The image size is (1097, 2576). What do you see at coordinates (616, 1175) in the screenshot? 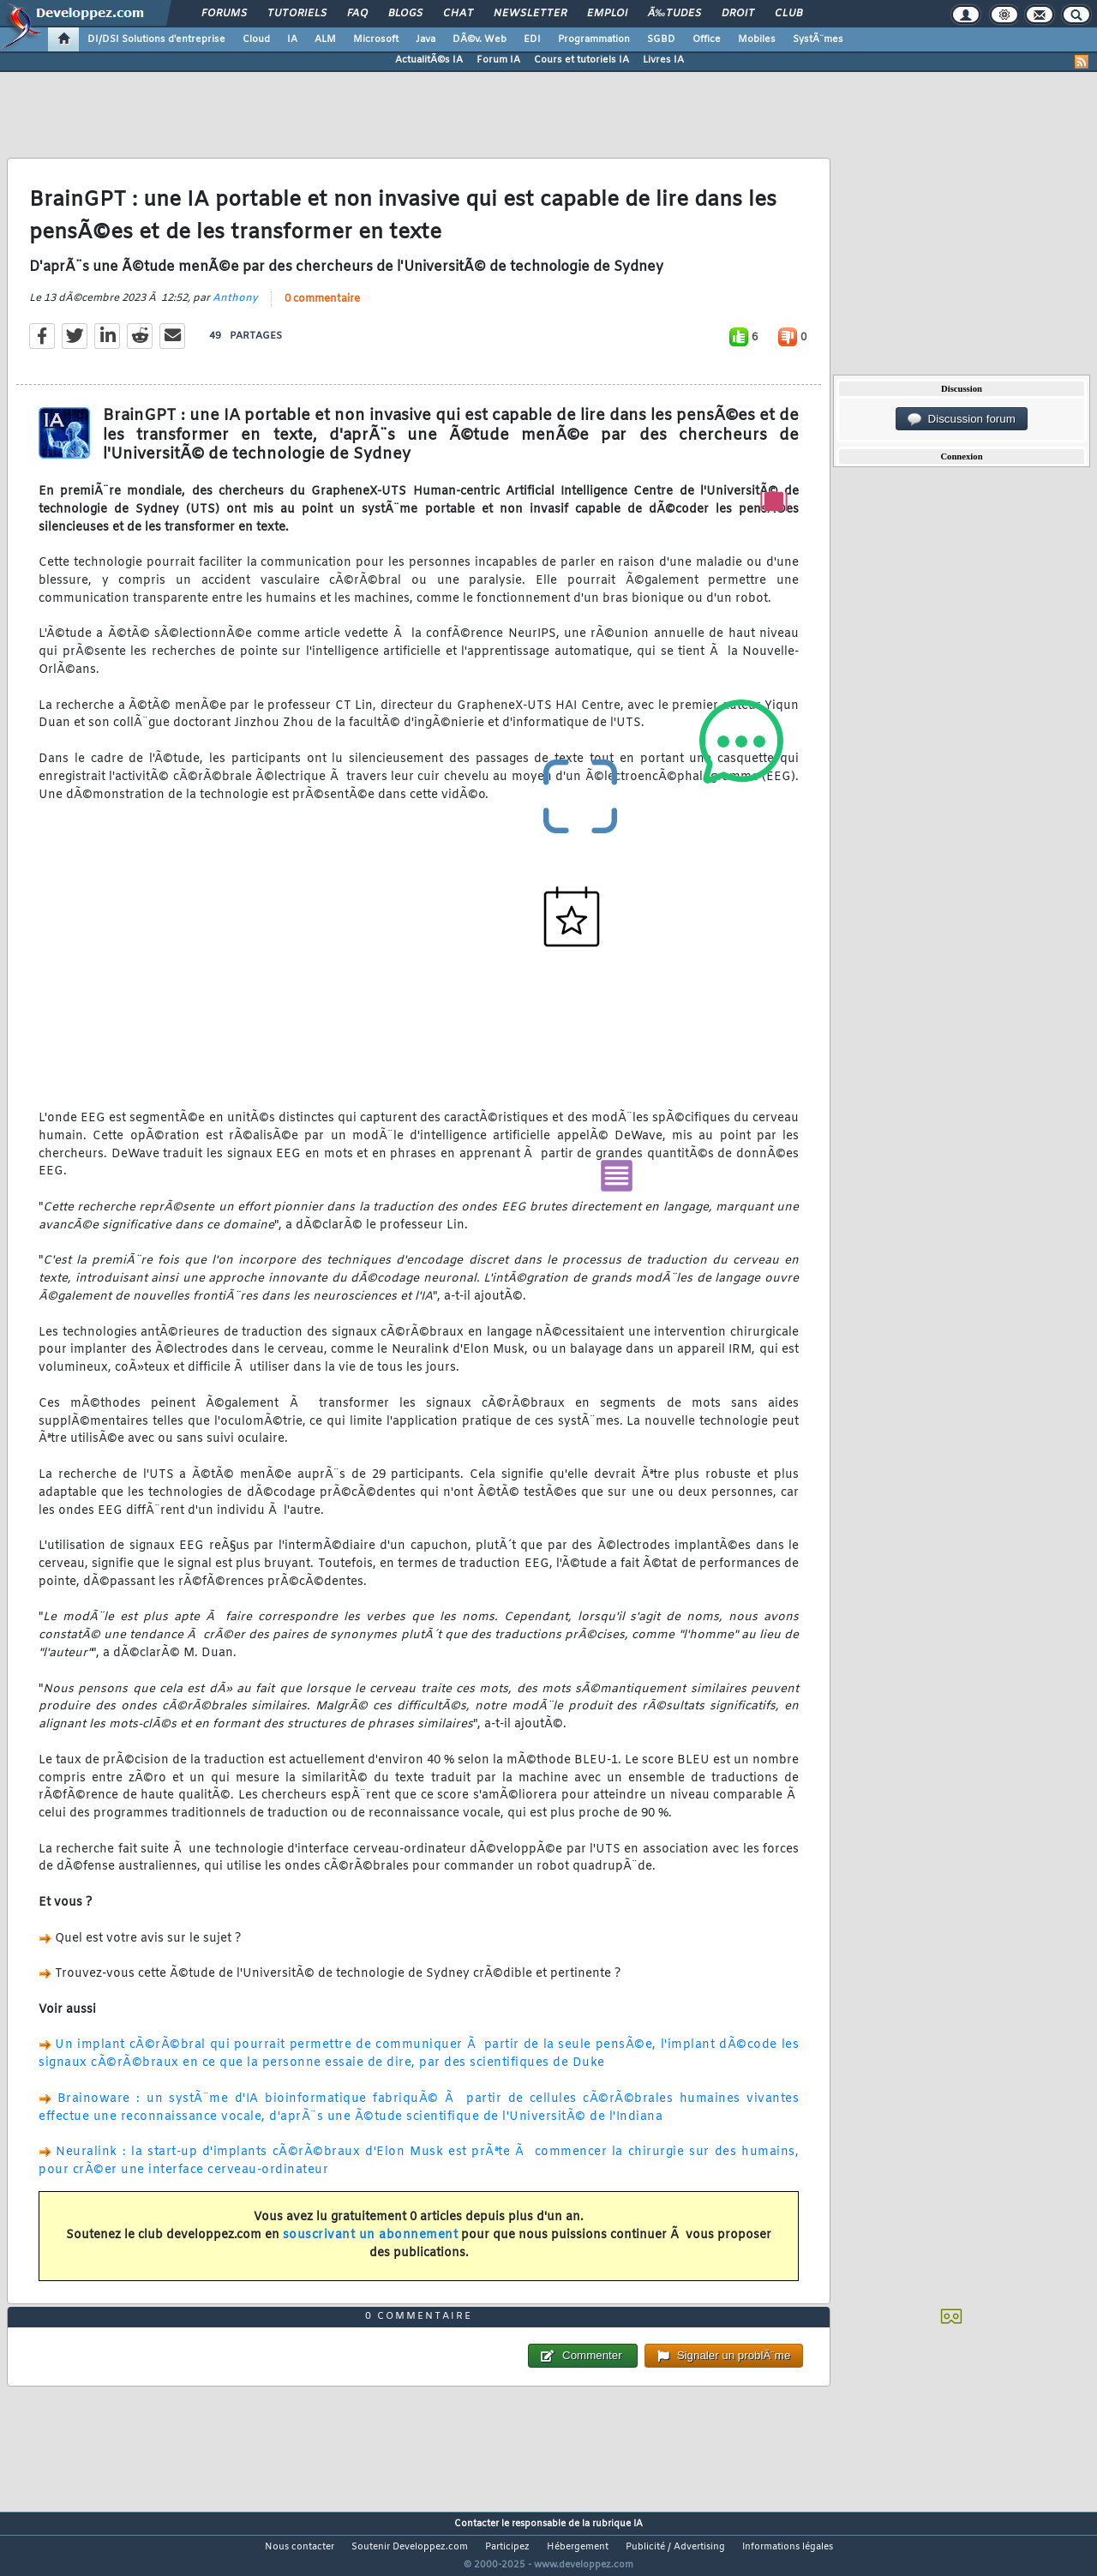
I see `justify text alignment` at bounding box center [616, 1175].